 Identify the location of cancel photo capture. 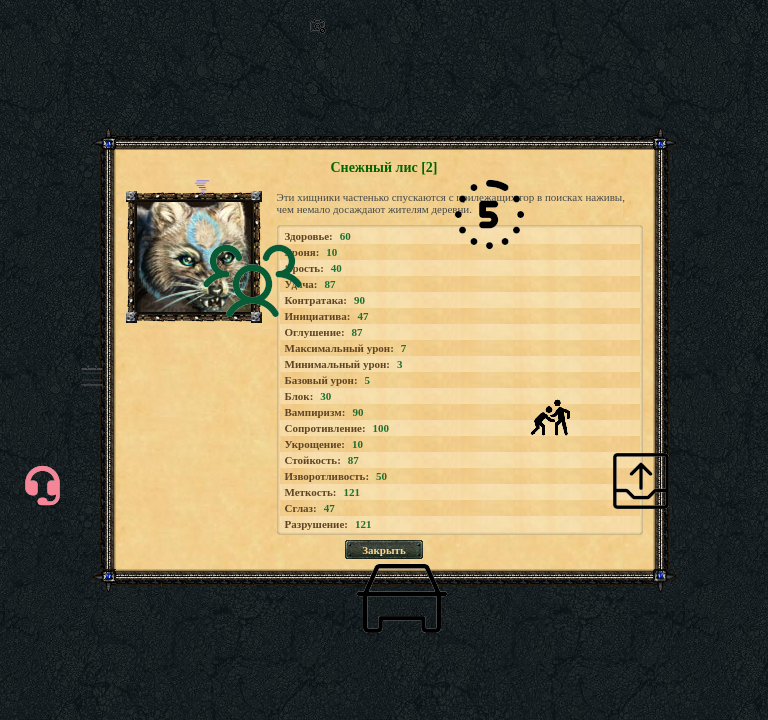
(317, 25).